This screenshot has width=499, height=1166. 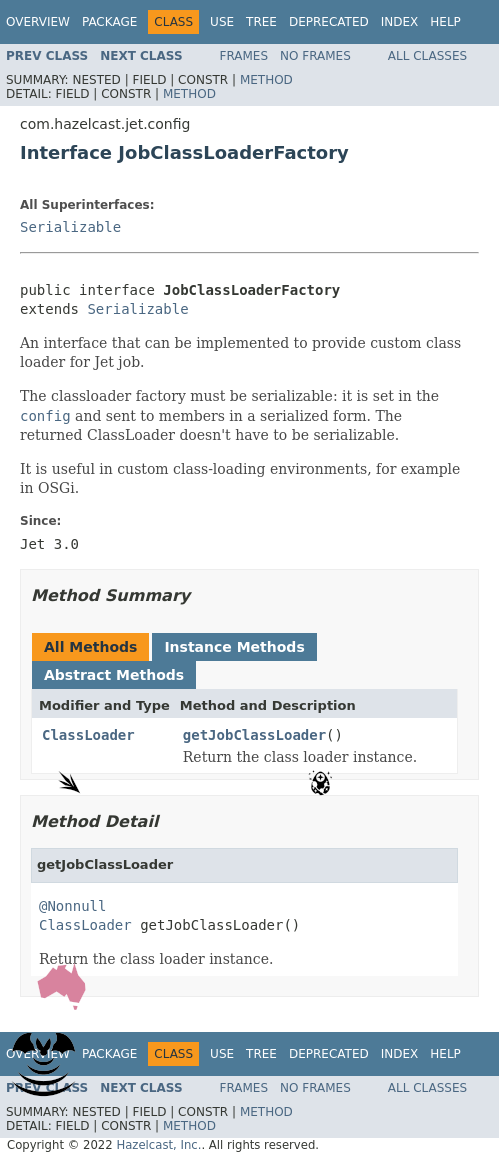 I want to click on a cosmic or celestial themed collectible item, so click(x=320, y=782).